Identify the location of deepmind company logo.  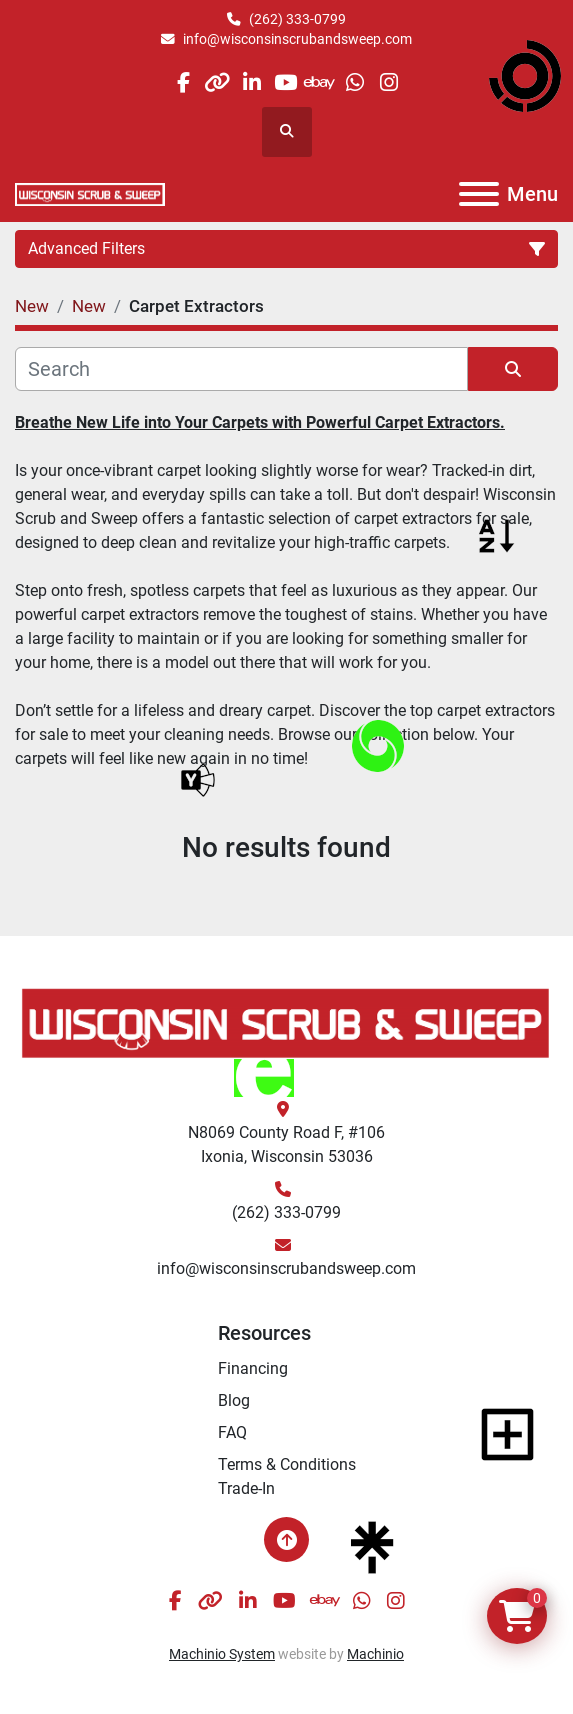
(378, 746).